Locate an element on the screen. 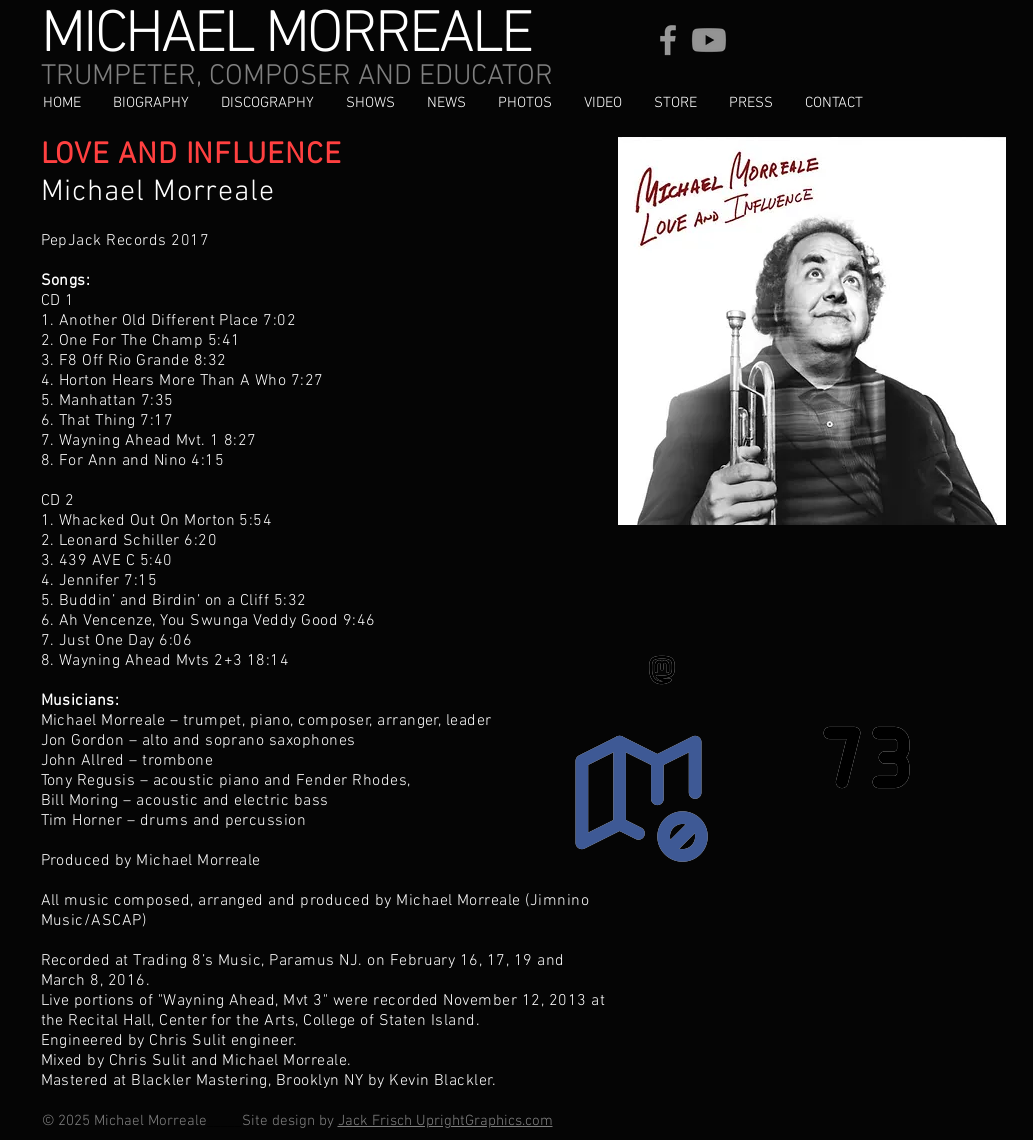 Image resolution: width=1033 pixels, height=1140 pixels. displays the number 73 as a label or counter is located at coordinates (866, 757).